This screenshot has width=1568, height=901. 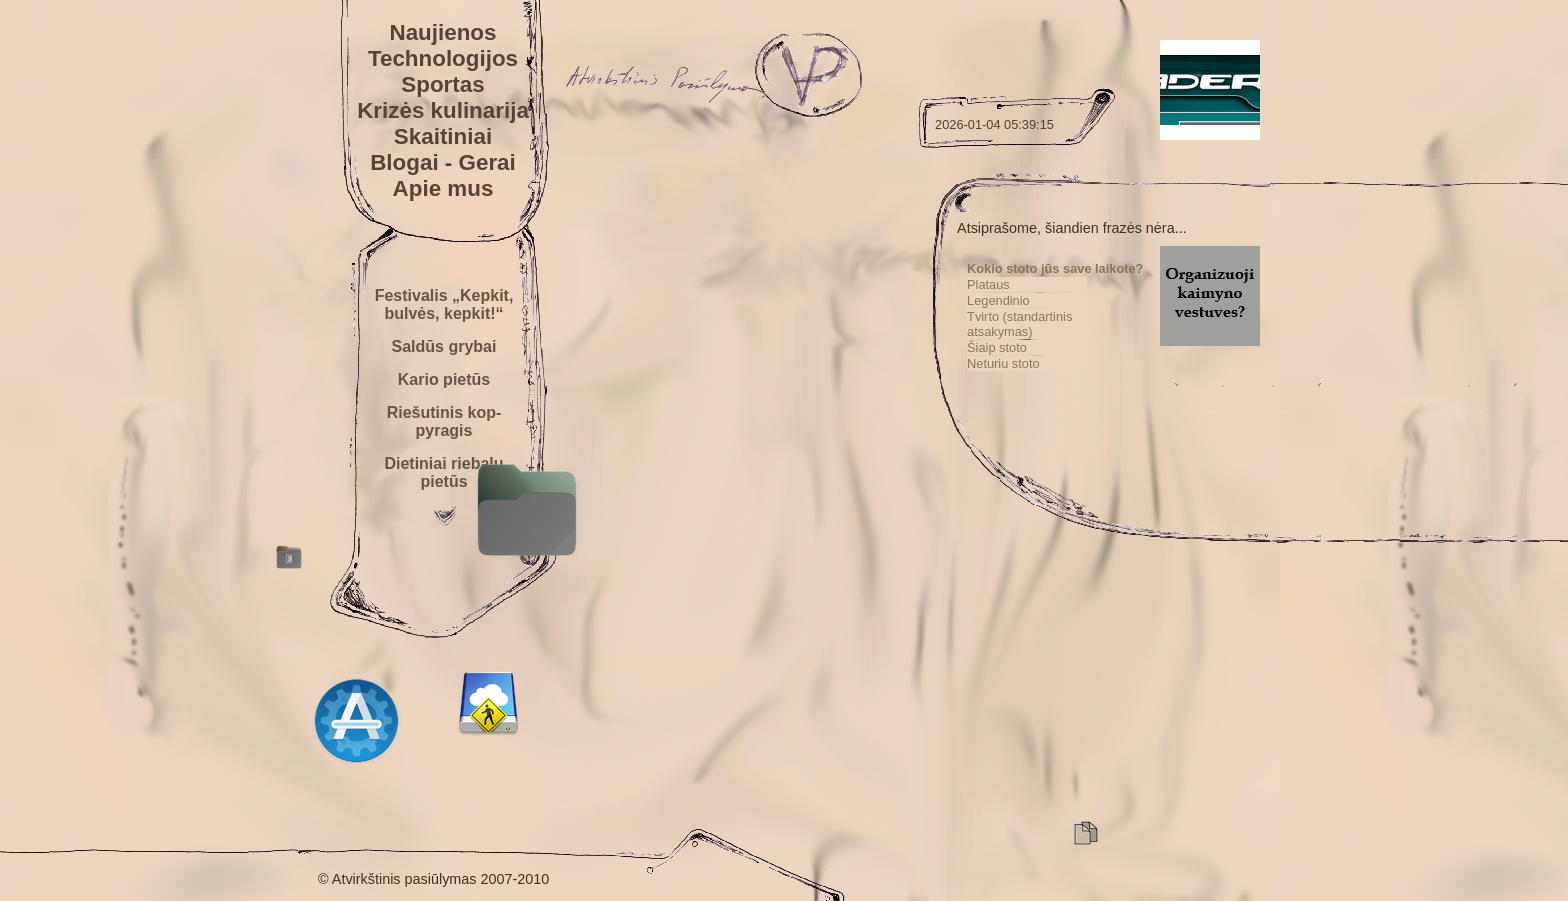 I want to click on open software properties and driver settings, so click(x=356, y=720).